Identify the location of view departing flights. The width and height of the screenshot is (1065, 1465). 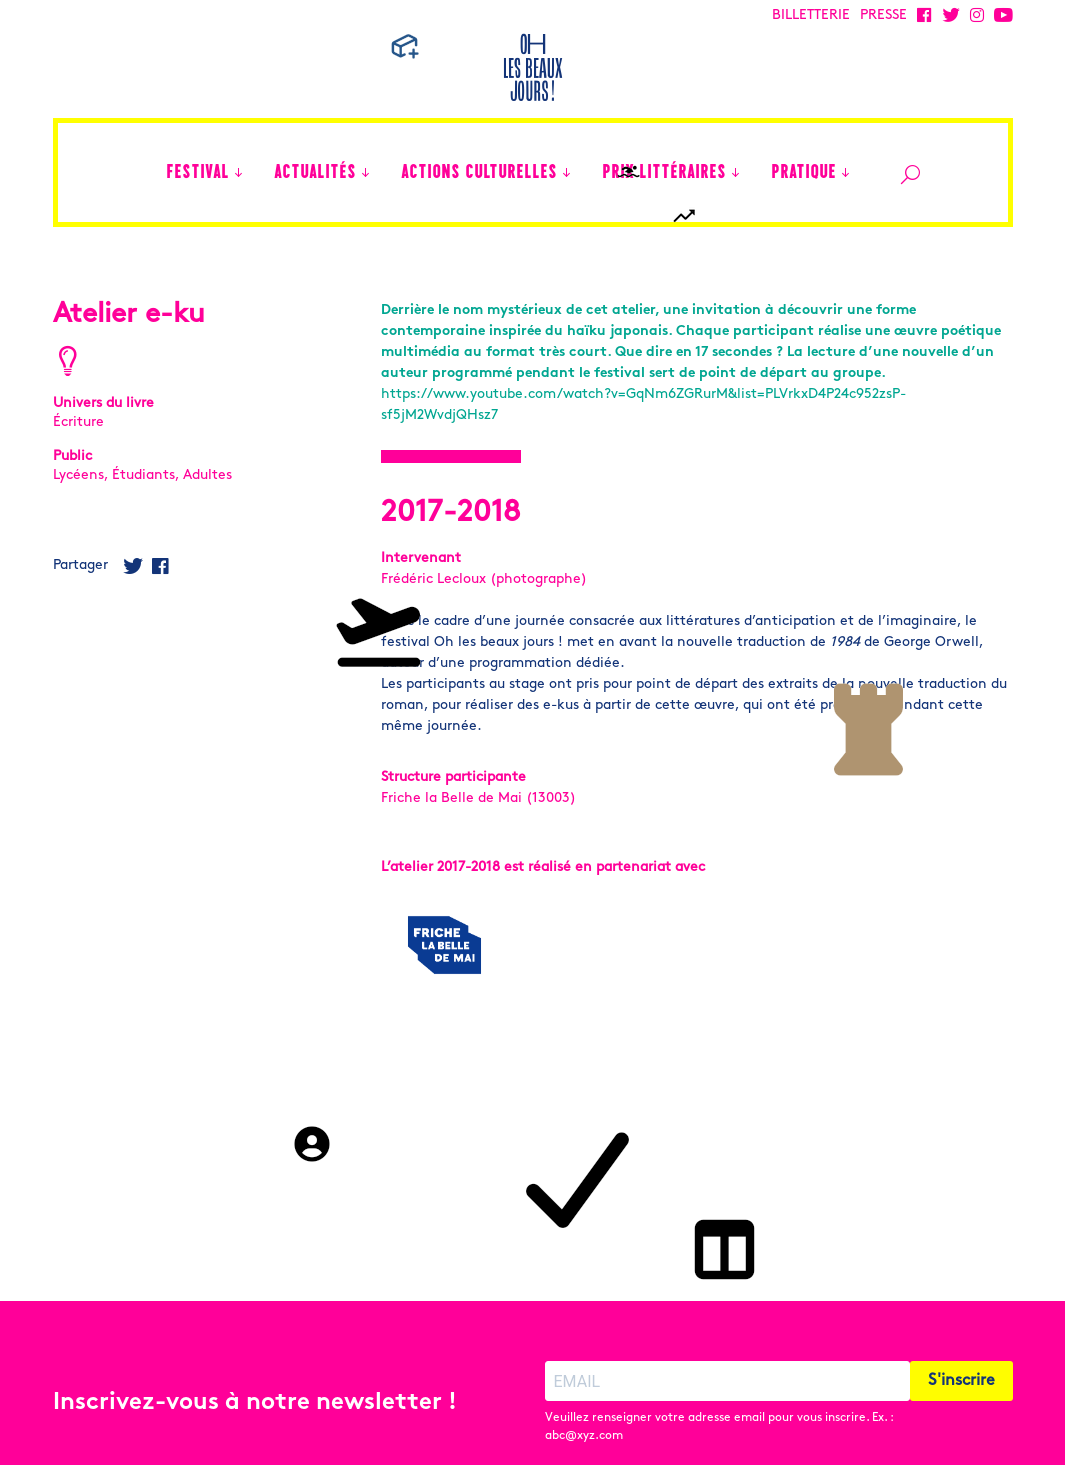
(379, 630).